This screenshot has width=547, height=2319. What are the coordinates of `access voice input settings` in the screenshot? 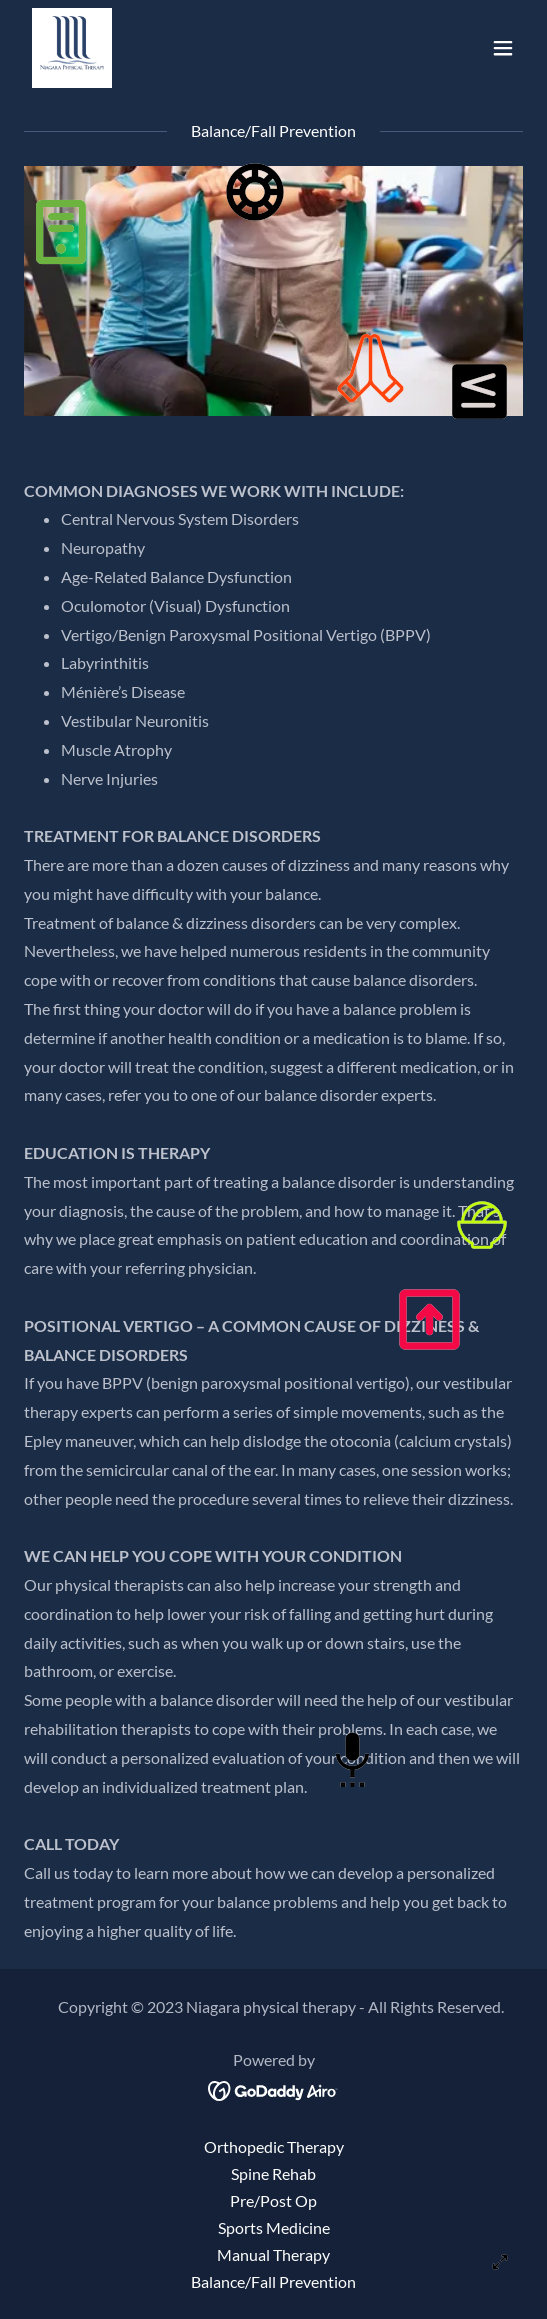 It's located at (352, 1758).